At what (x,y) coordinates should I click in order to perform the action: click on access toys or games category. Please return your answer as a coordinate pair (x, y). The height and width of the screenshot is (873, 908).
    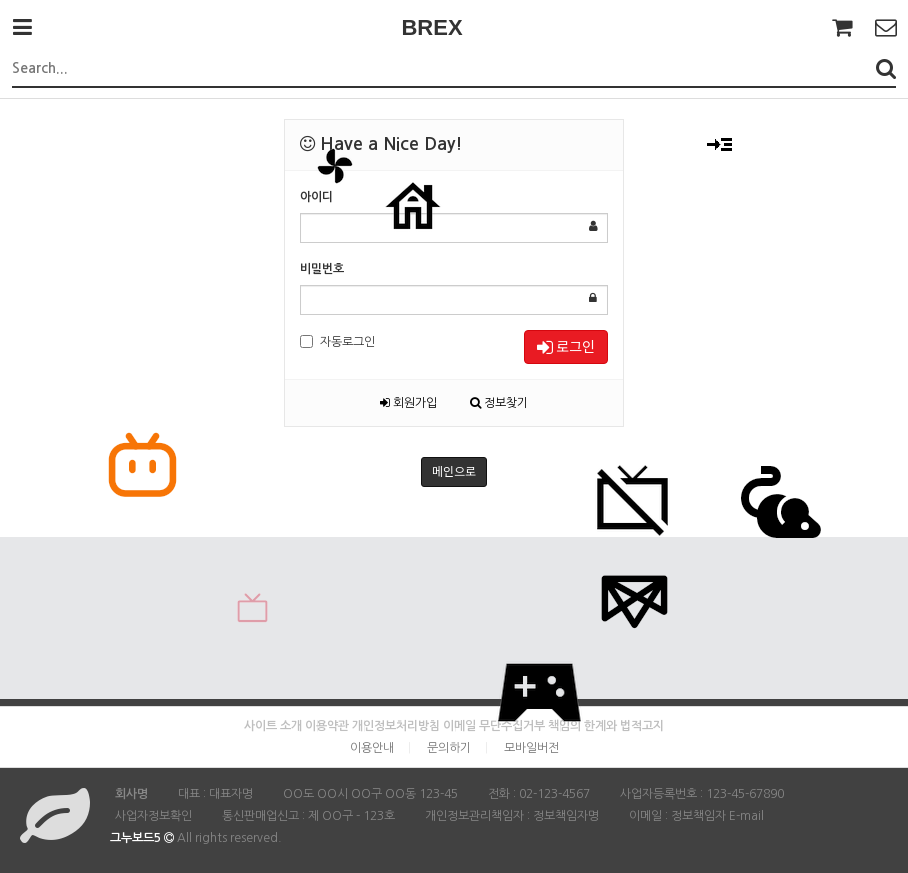
    Looking at the image, I should click on (335, 166).